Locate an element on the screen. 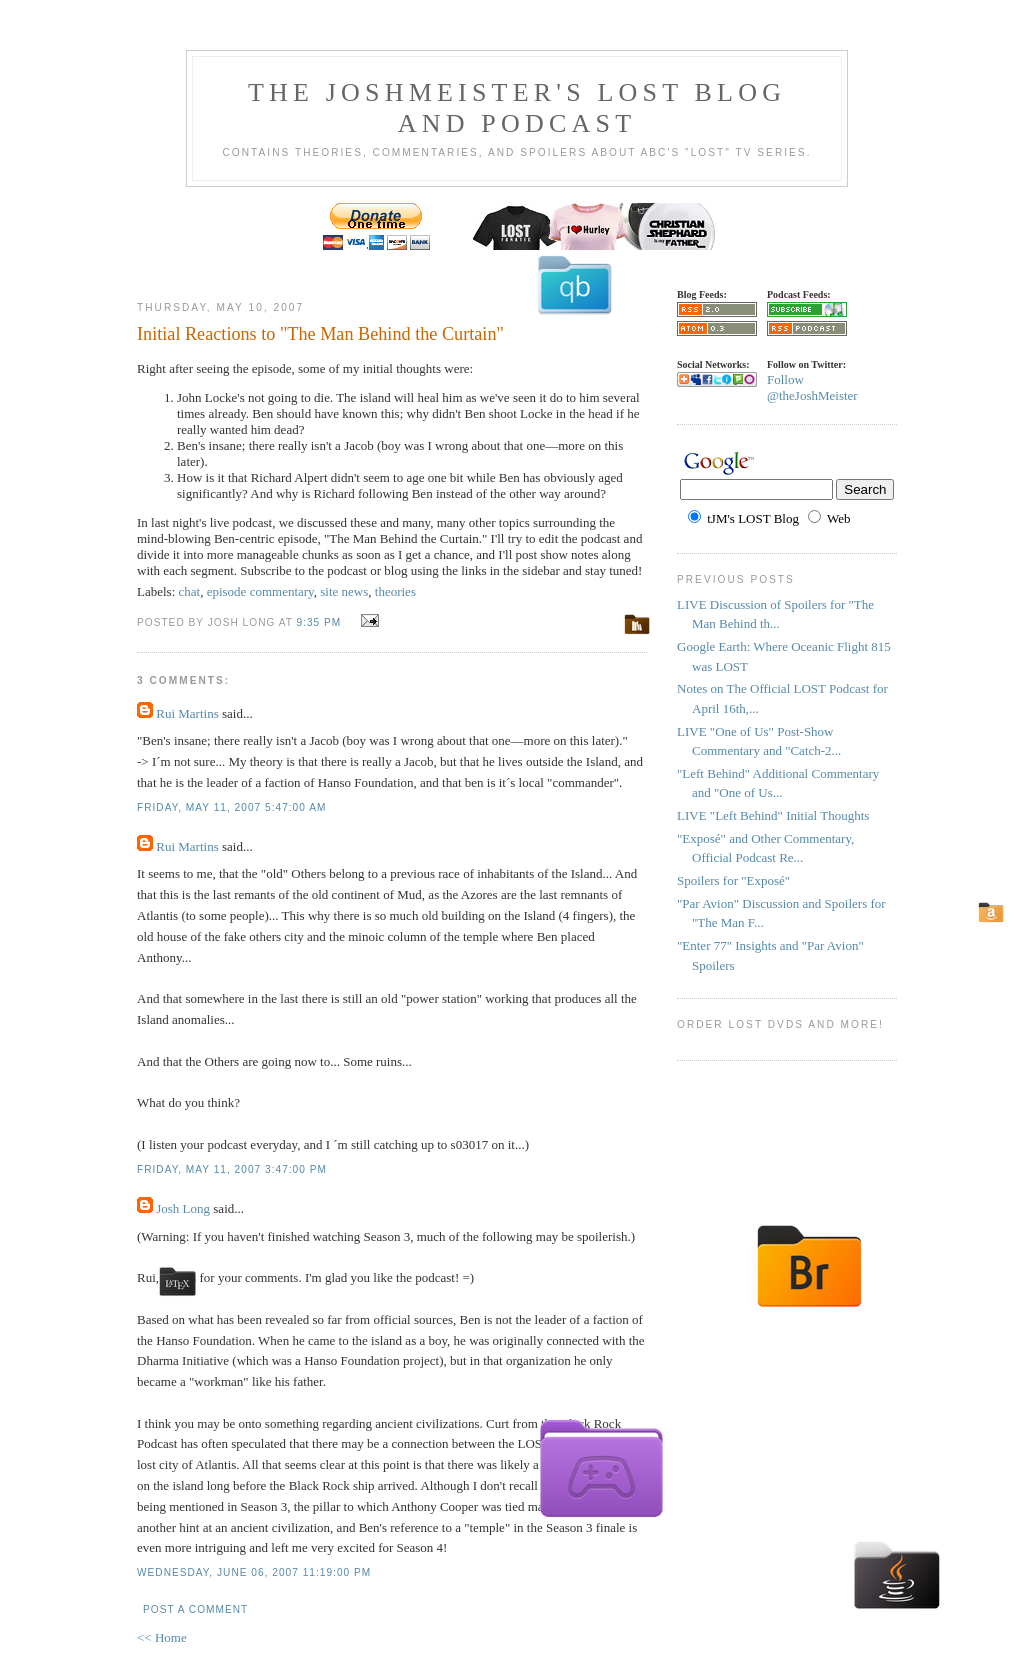 This screenshot has height=1659, width=1034. open folder containing java project files is located at coordinates (896, 1577).